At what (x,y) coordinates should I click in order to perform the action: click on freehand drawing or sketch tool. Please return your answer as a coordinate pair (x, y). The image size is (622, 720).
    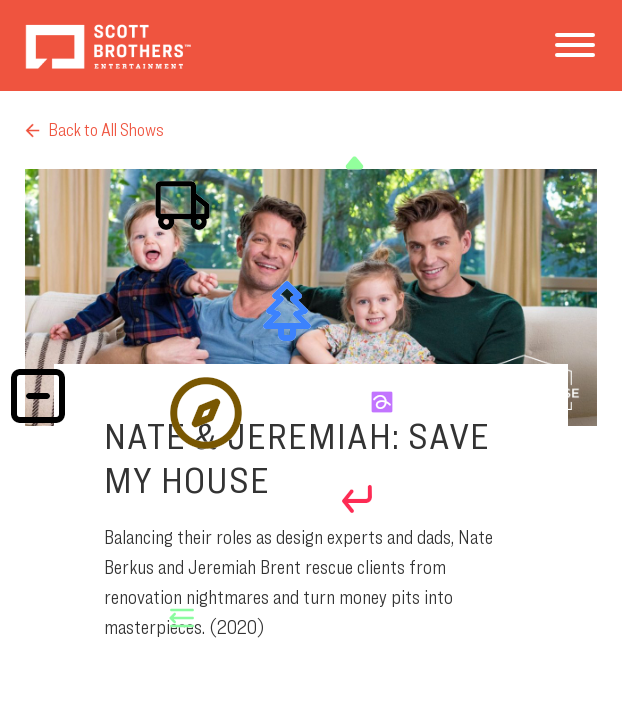
    Looking at the image, I should click on (382, 402).